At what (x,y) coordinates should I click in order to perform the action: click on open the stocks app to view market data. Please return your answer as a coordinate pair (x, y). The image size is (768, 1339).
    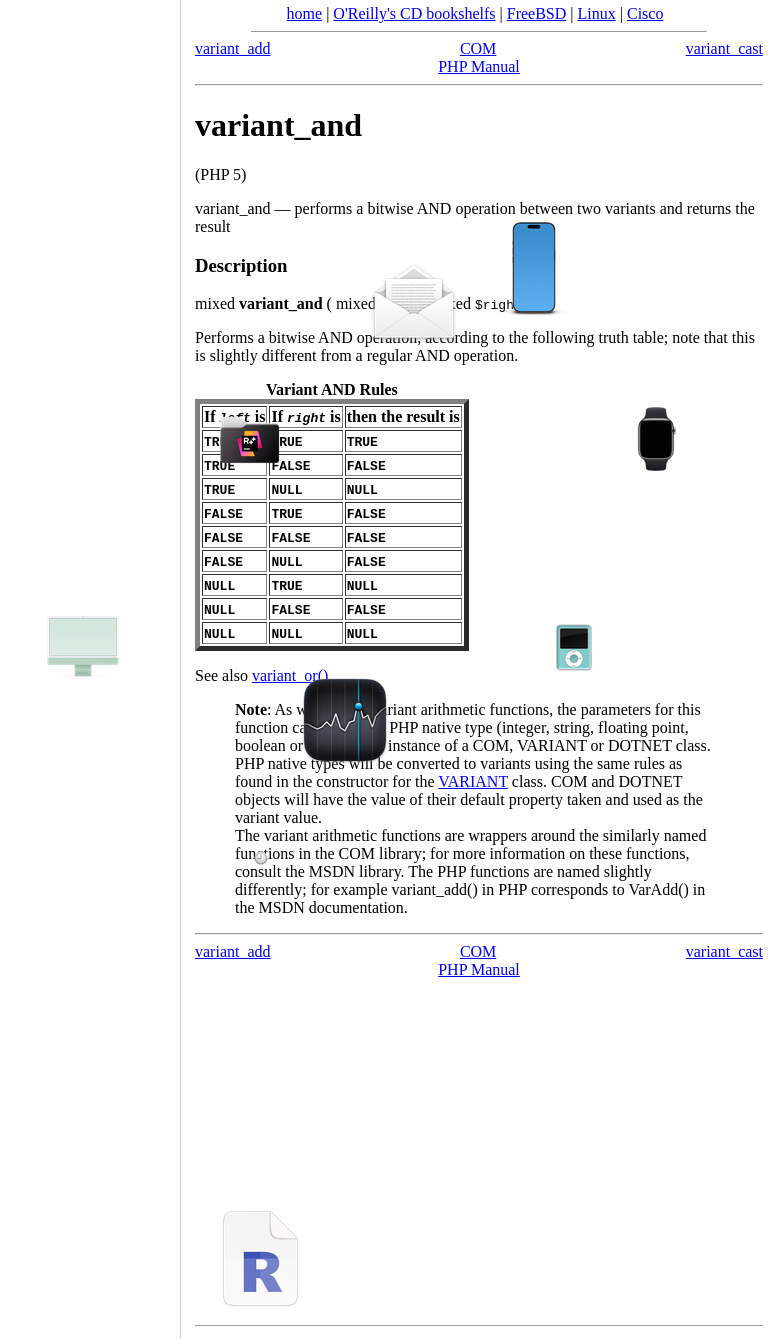
    Looking at the image, I should click on (345, 720).